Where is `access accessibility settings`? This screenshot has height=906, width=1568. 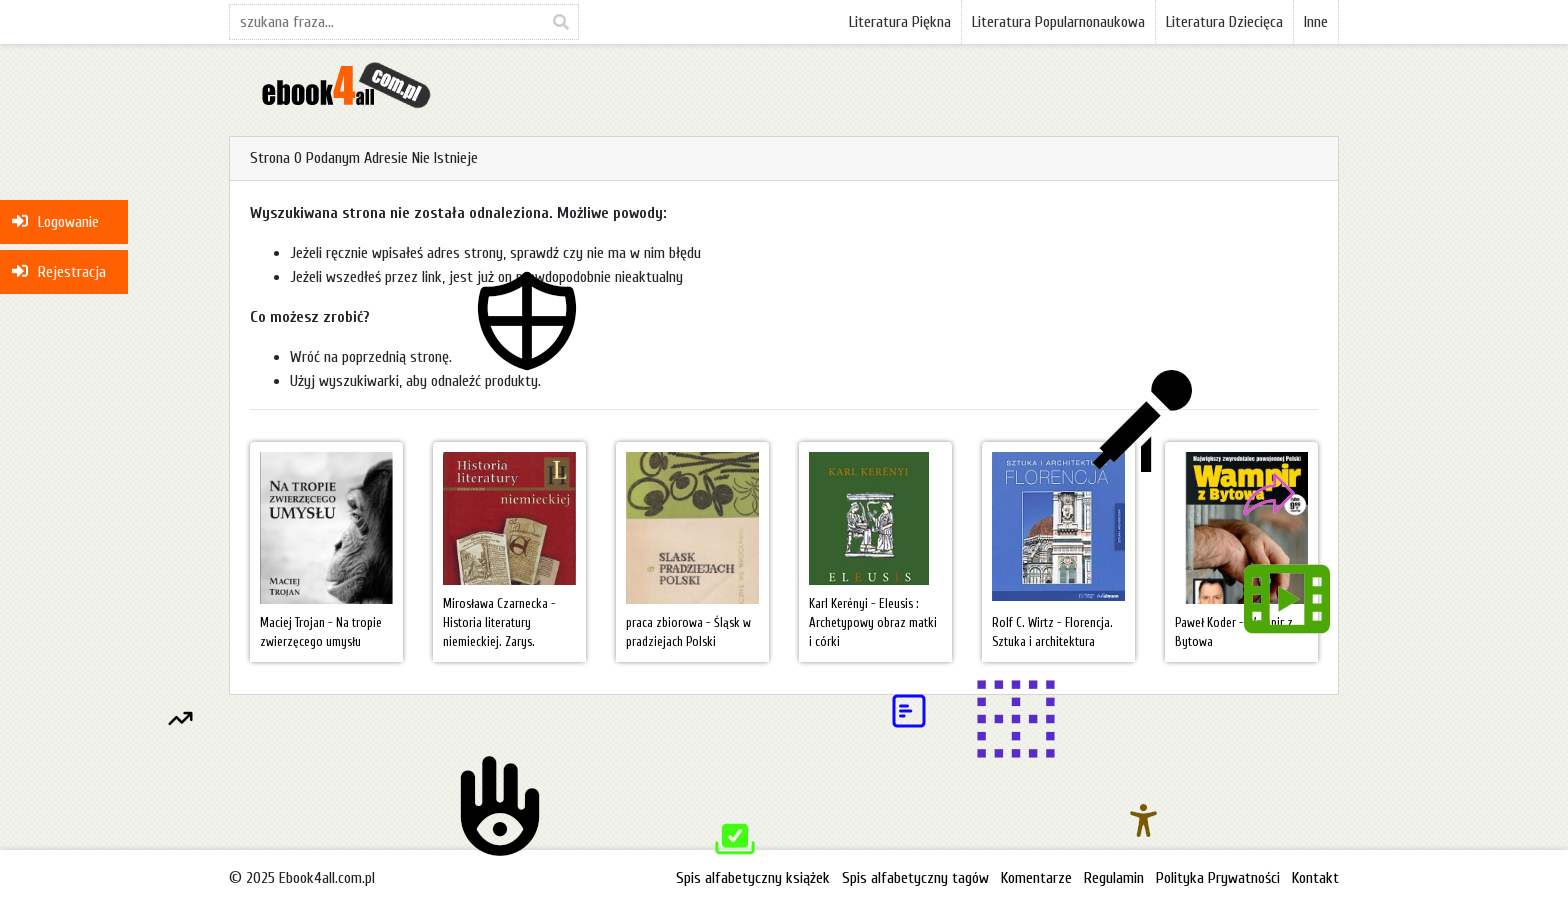 access accessibility settings is located at coordinates (1143, 820).